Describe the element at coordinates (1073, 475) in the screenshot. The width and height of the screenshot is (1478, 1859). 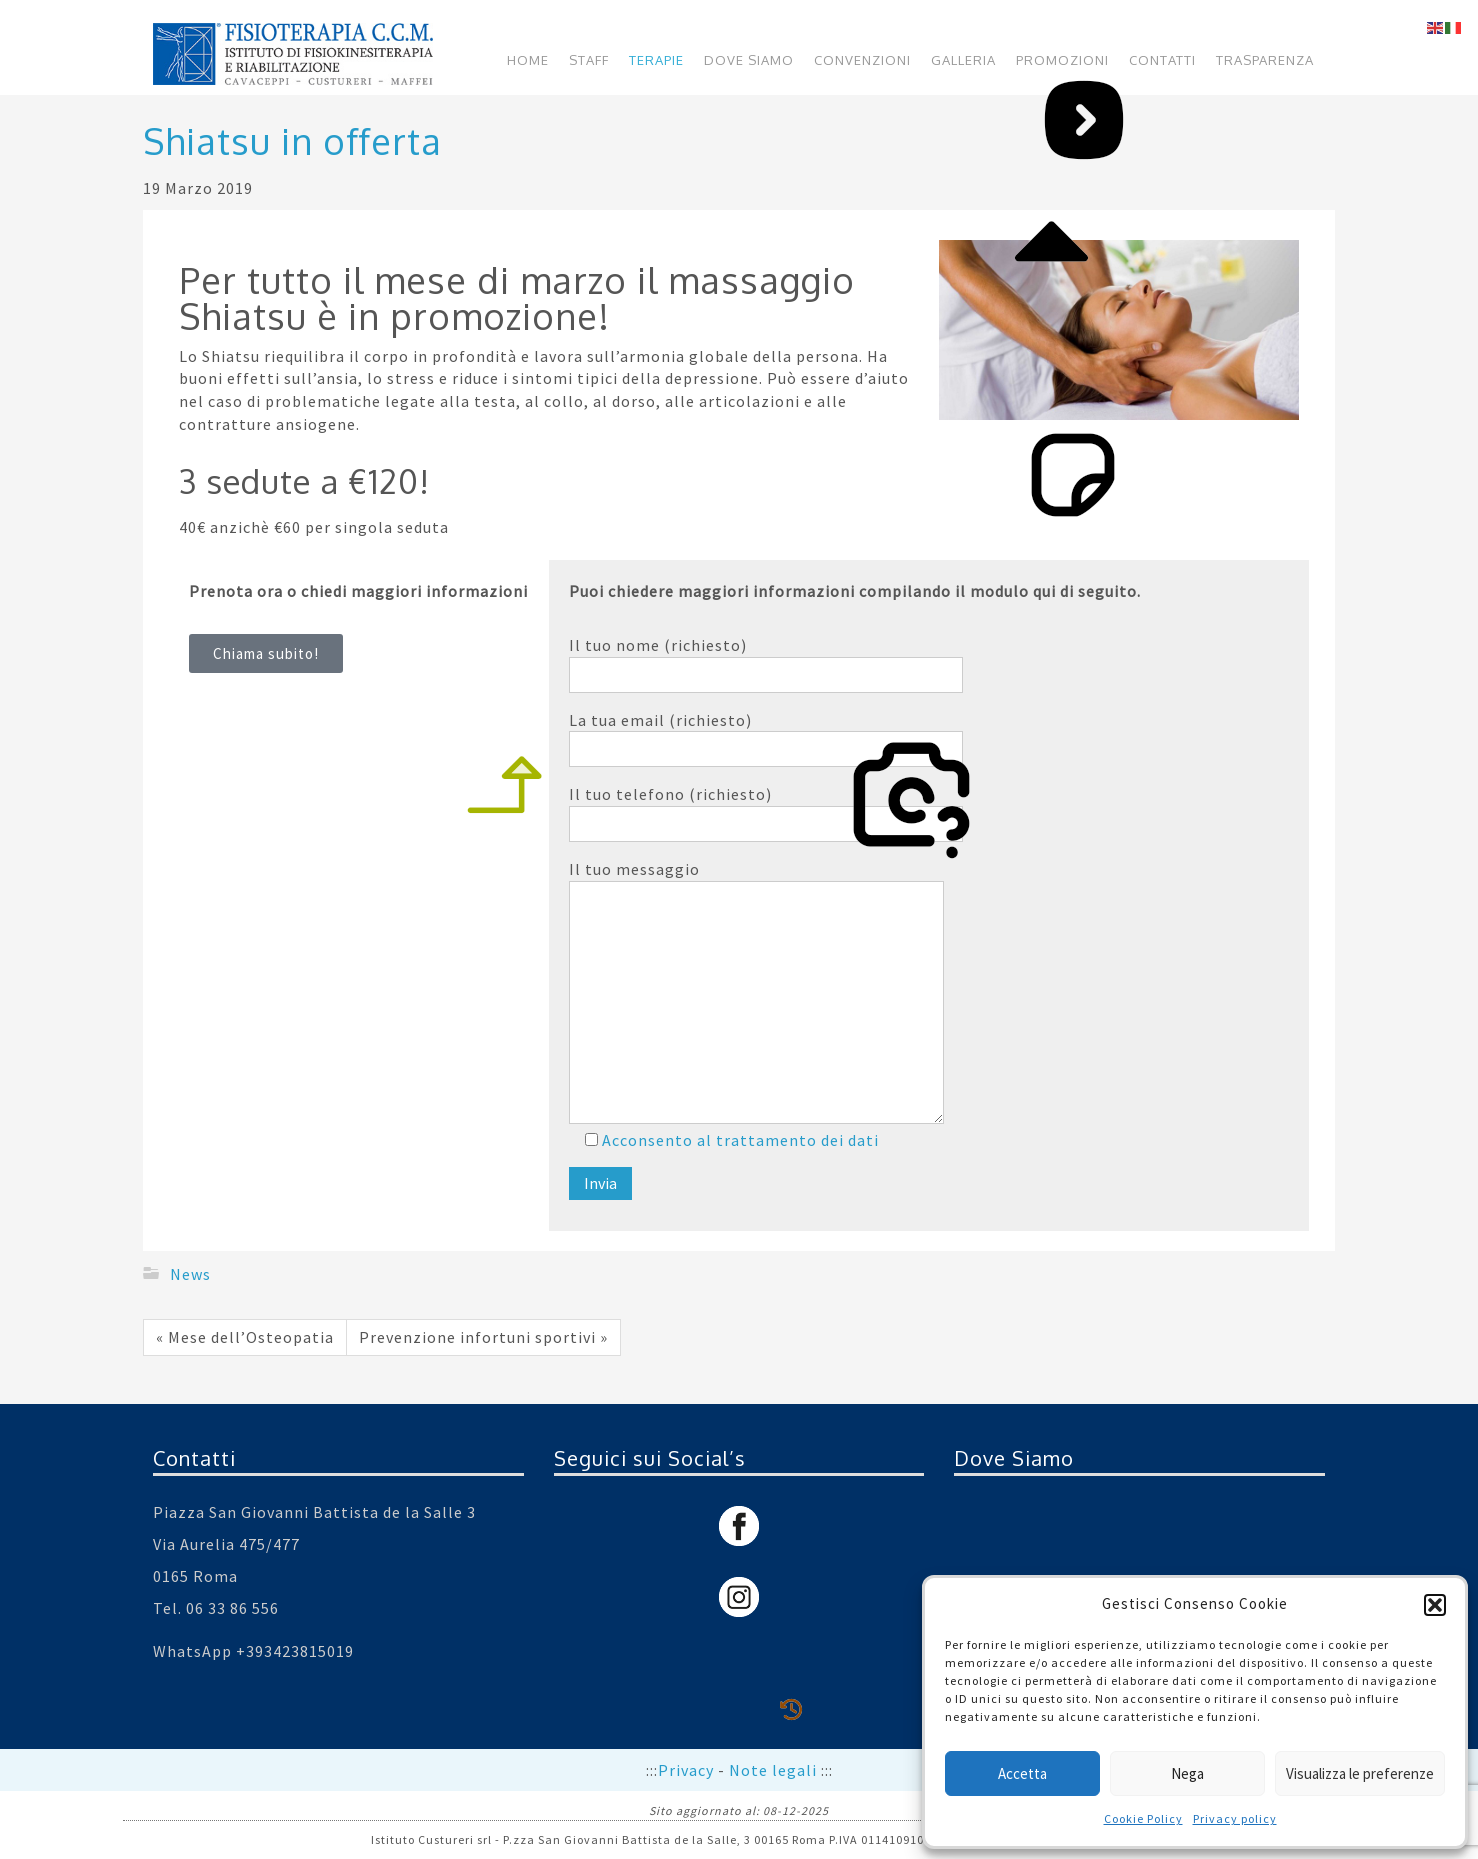
I see `add a sticker to your message` at that location.